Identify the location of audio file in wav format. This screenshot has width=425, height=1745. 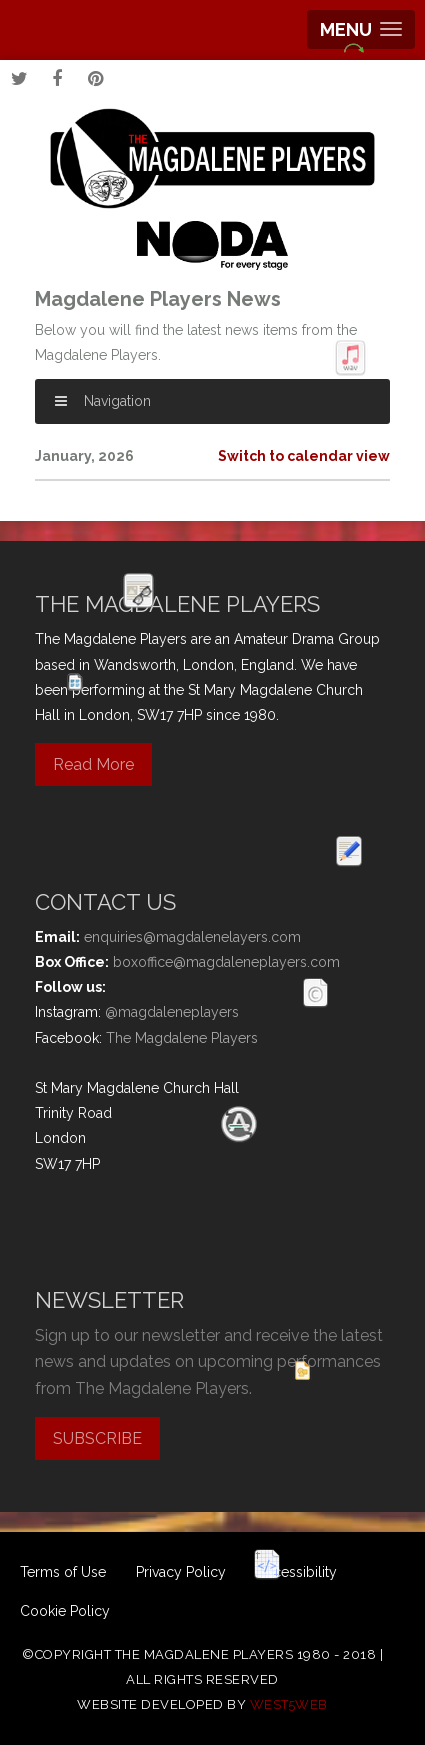
(350, 357).